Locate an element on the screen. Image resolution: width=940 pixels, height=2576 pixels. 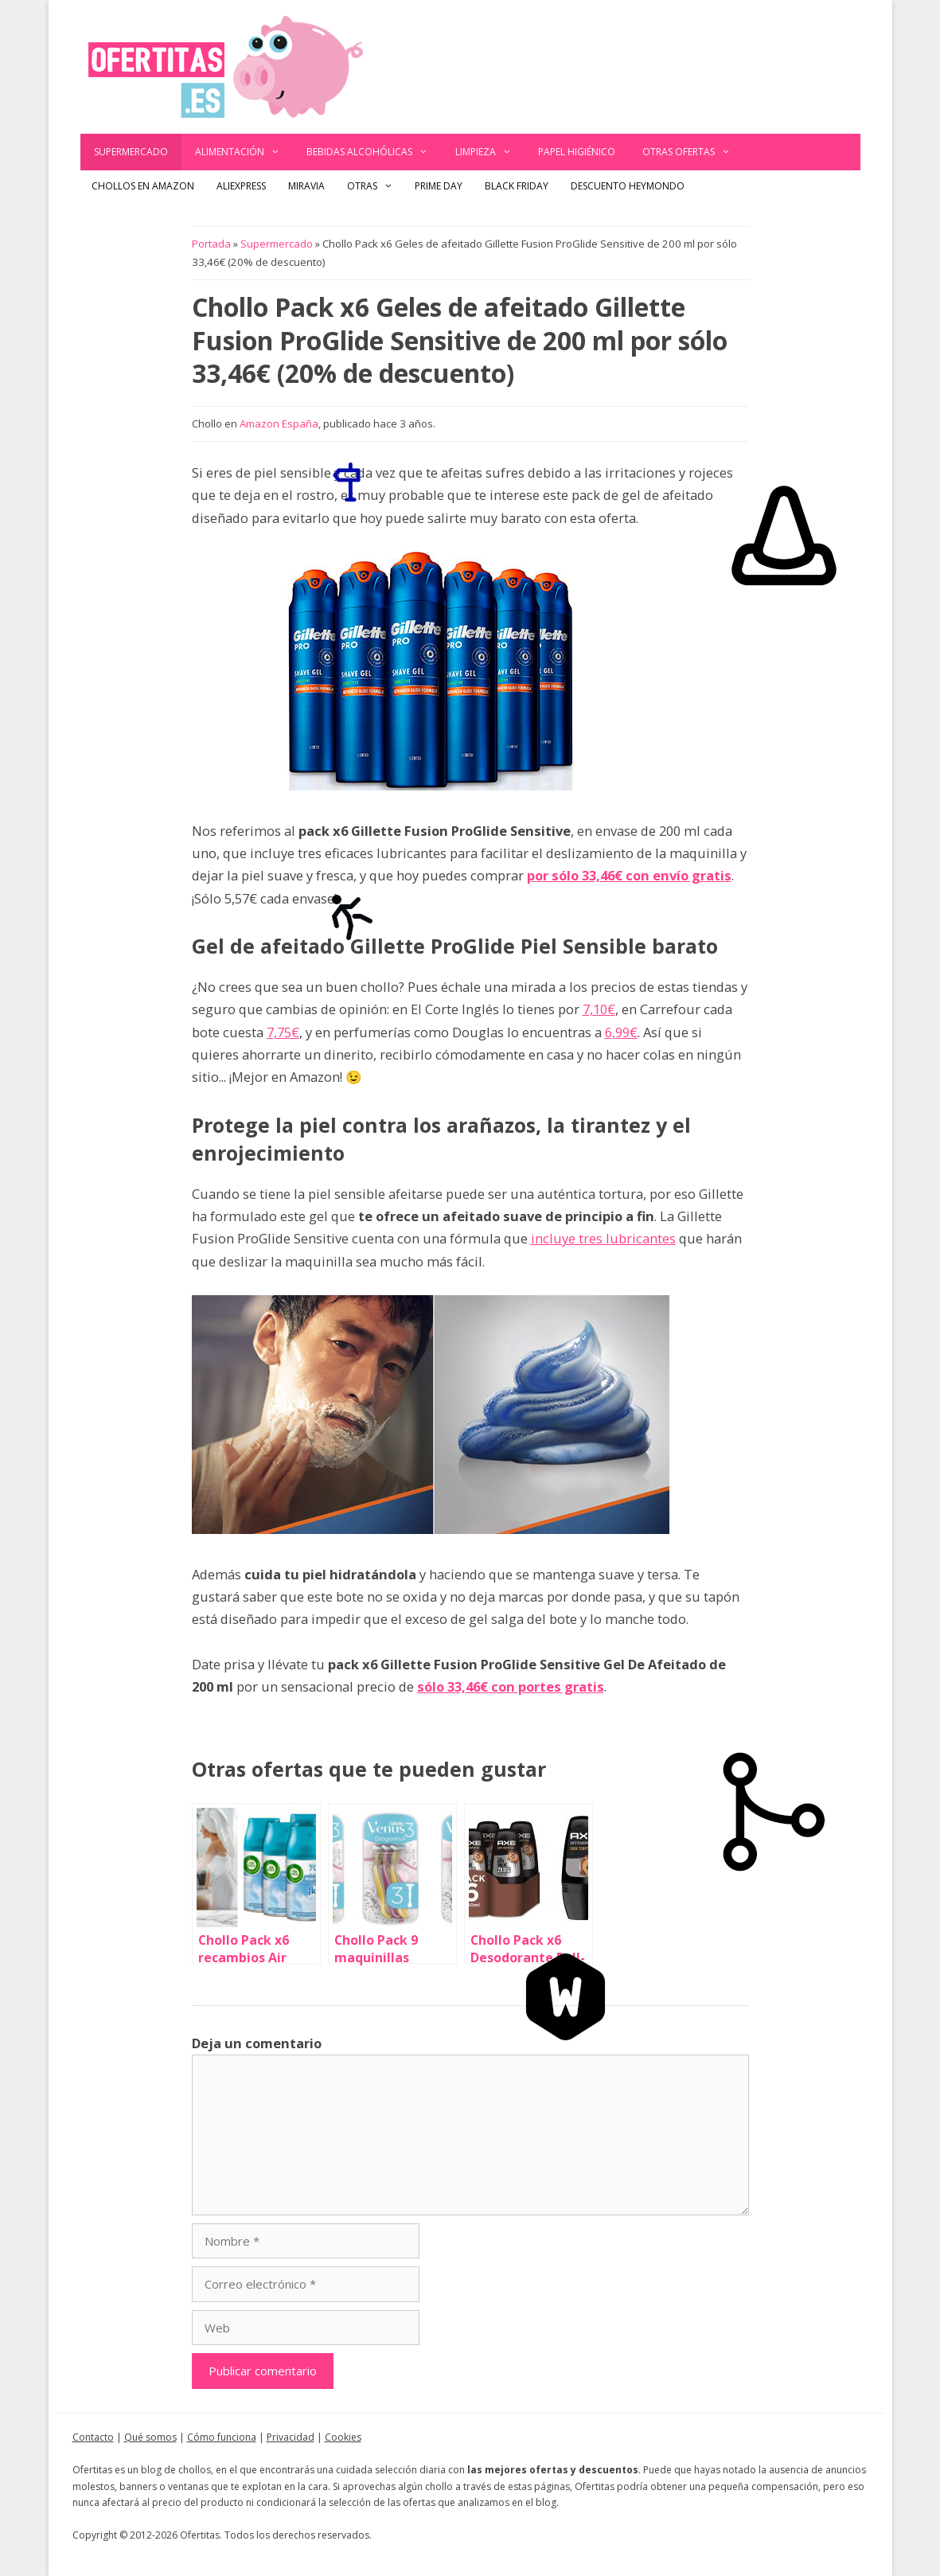
indicates a fall hazard or warning is located at coordinates (351, 916).